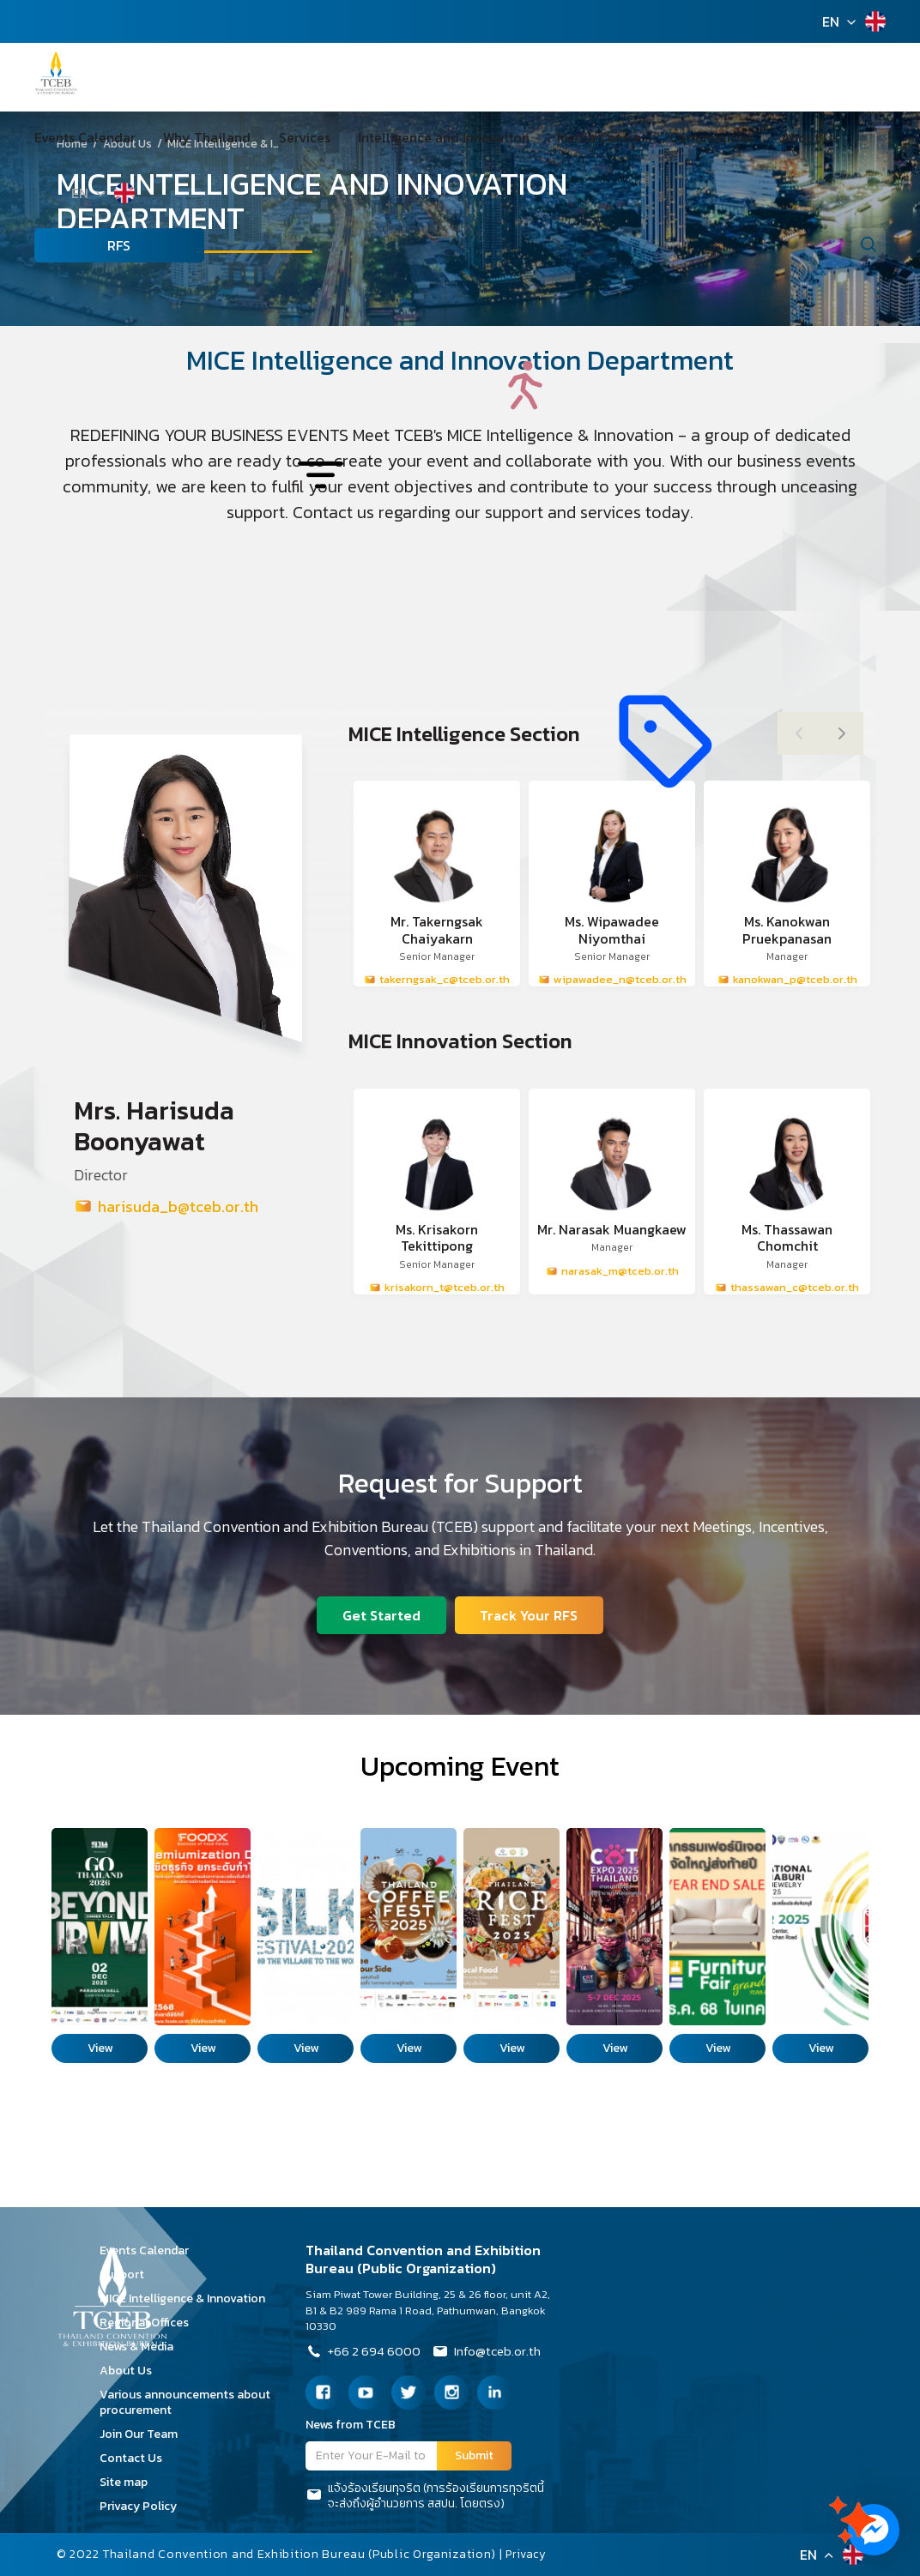  I want to click on indicates AI-generated or enhanced content, so click(852, 2519).